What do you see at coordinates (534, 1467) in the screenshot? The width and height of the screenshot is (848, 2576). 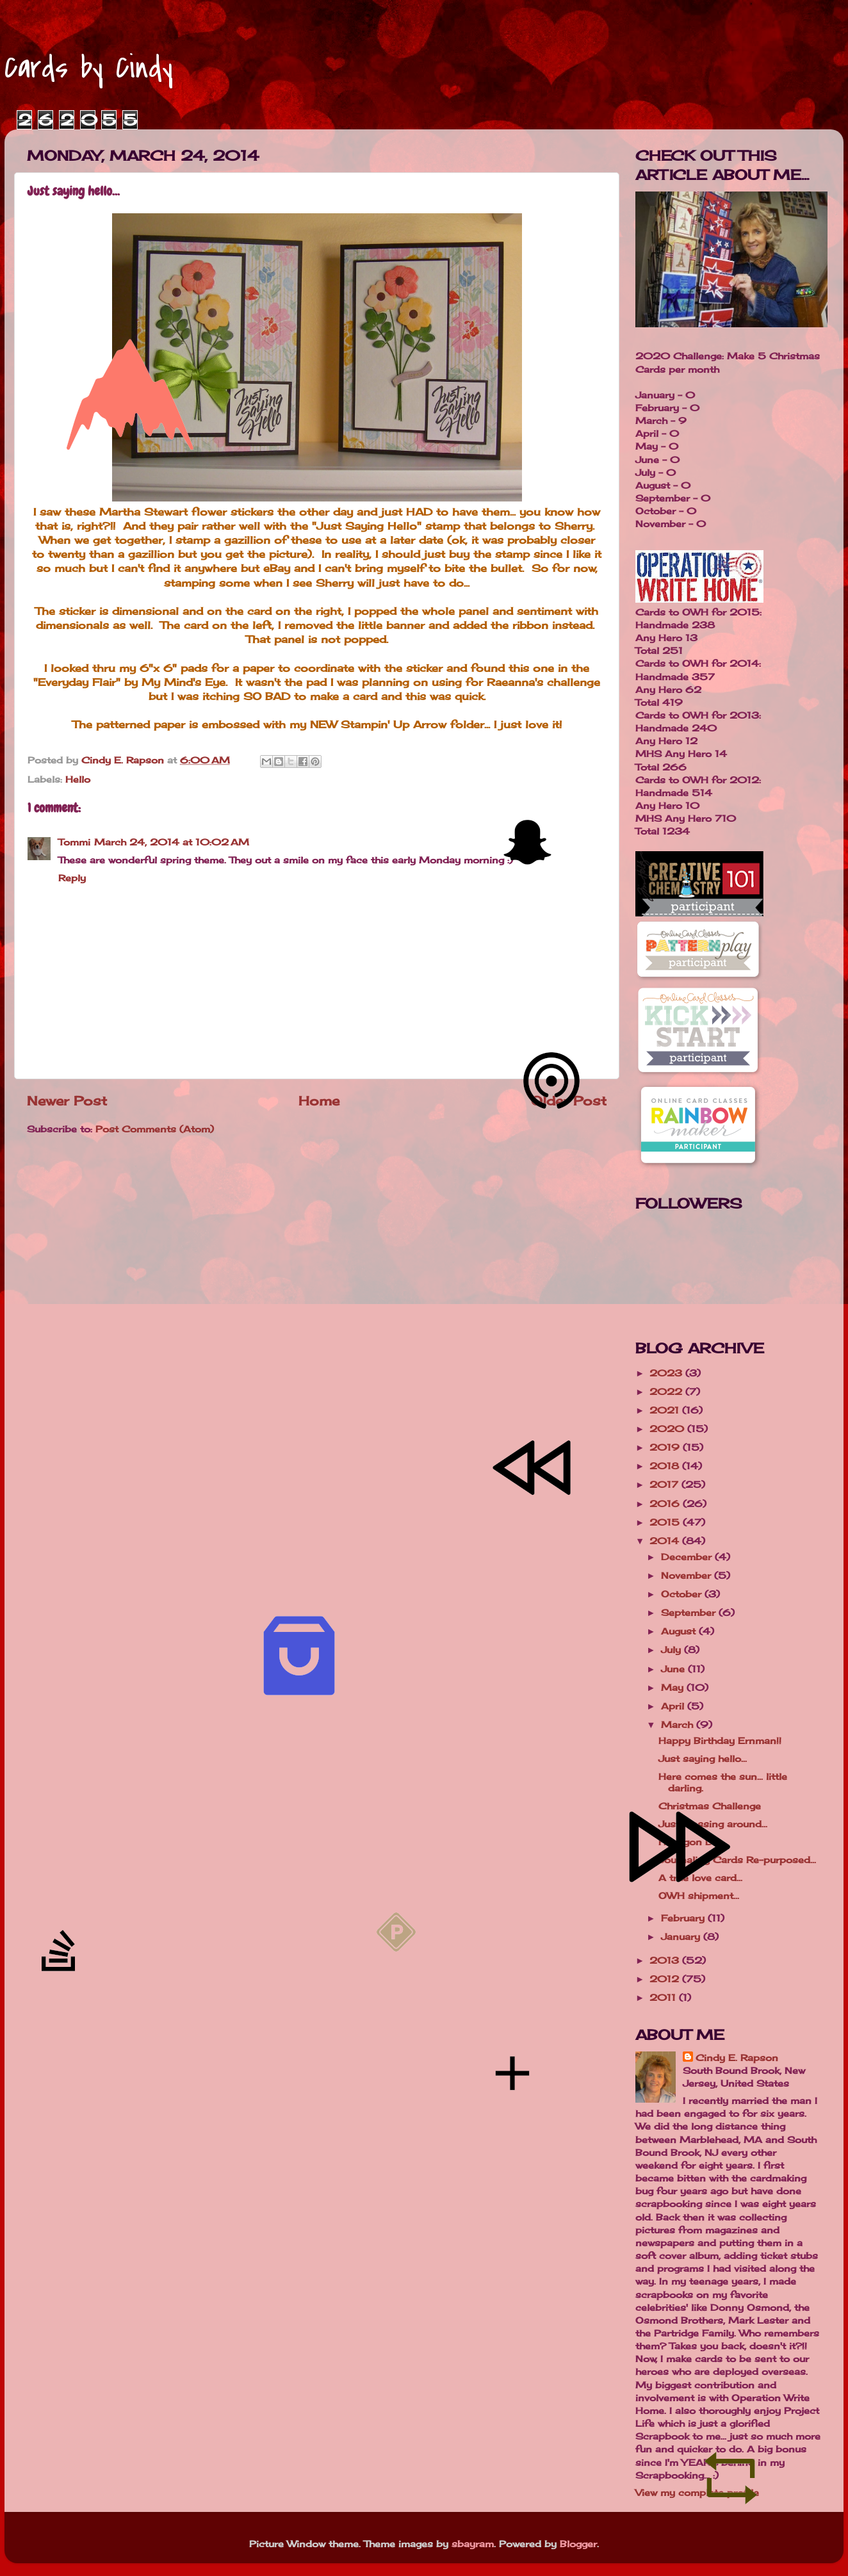 I see `rewind media to the beginning` at bounding box center [534, 1467].